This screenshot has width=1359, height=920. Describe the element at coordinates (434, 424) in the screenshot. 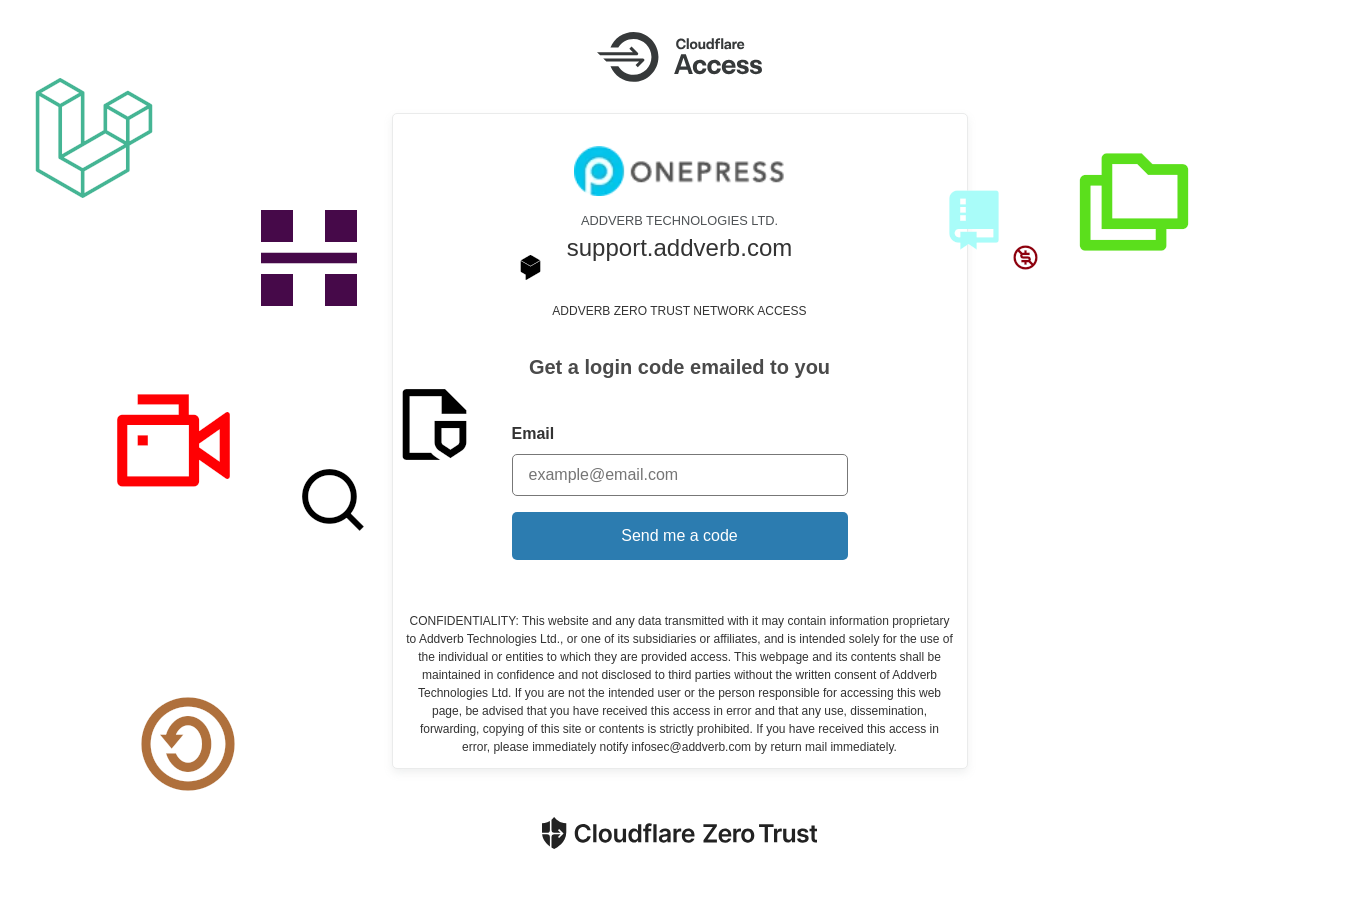

I see `view protected or secured document` at that location.